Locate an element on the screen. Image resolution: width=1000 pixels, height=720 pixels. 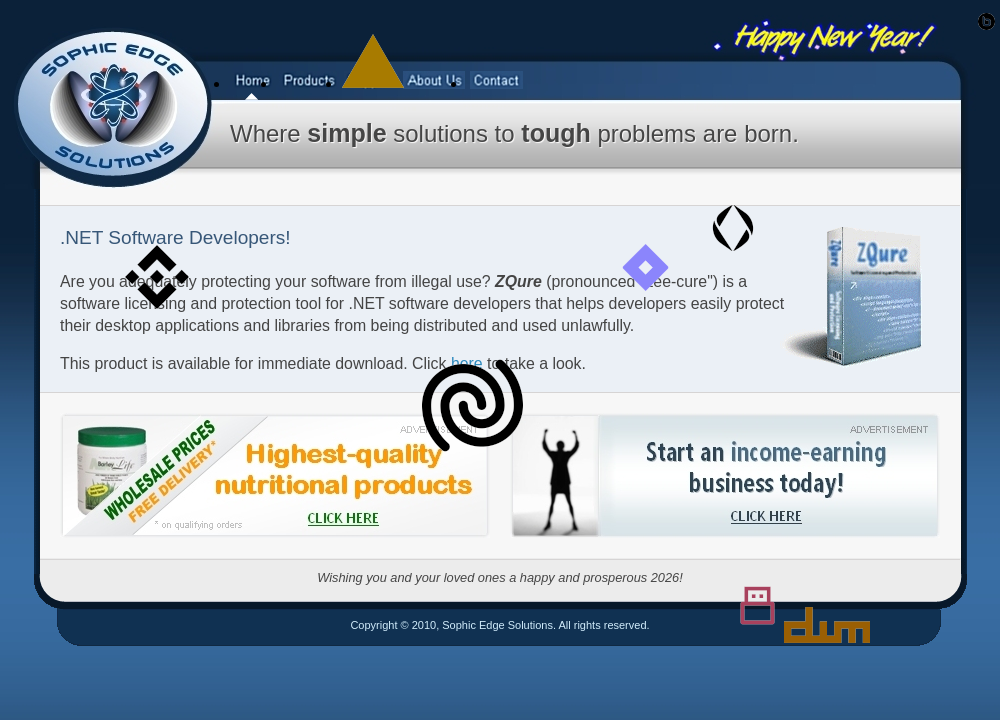
open BigBlueButton video conferencing app is located at coordinates (986, 21).